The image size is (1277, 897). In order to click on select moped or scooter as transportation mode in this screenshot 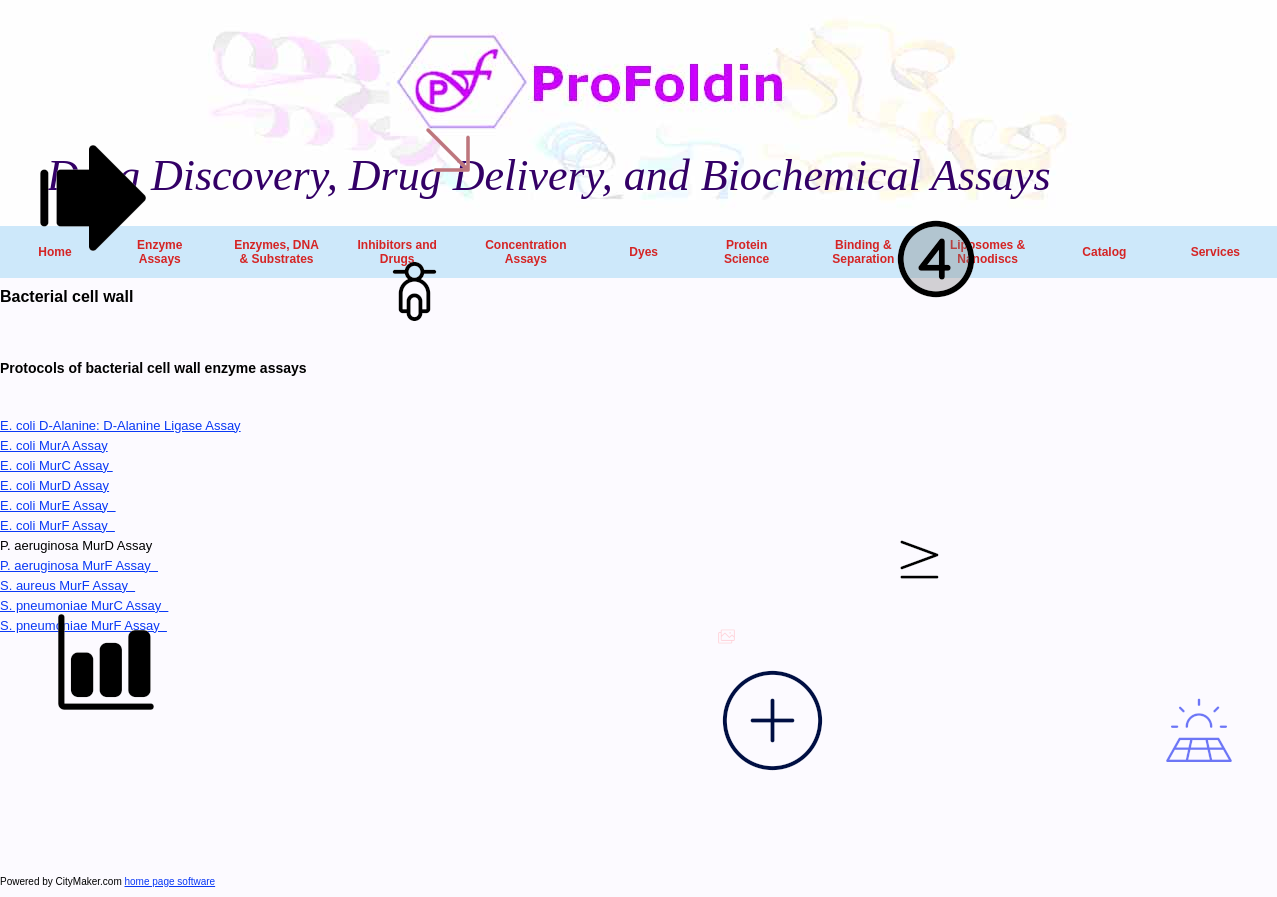, I will do `click(414, 291)`.